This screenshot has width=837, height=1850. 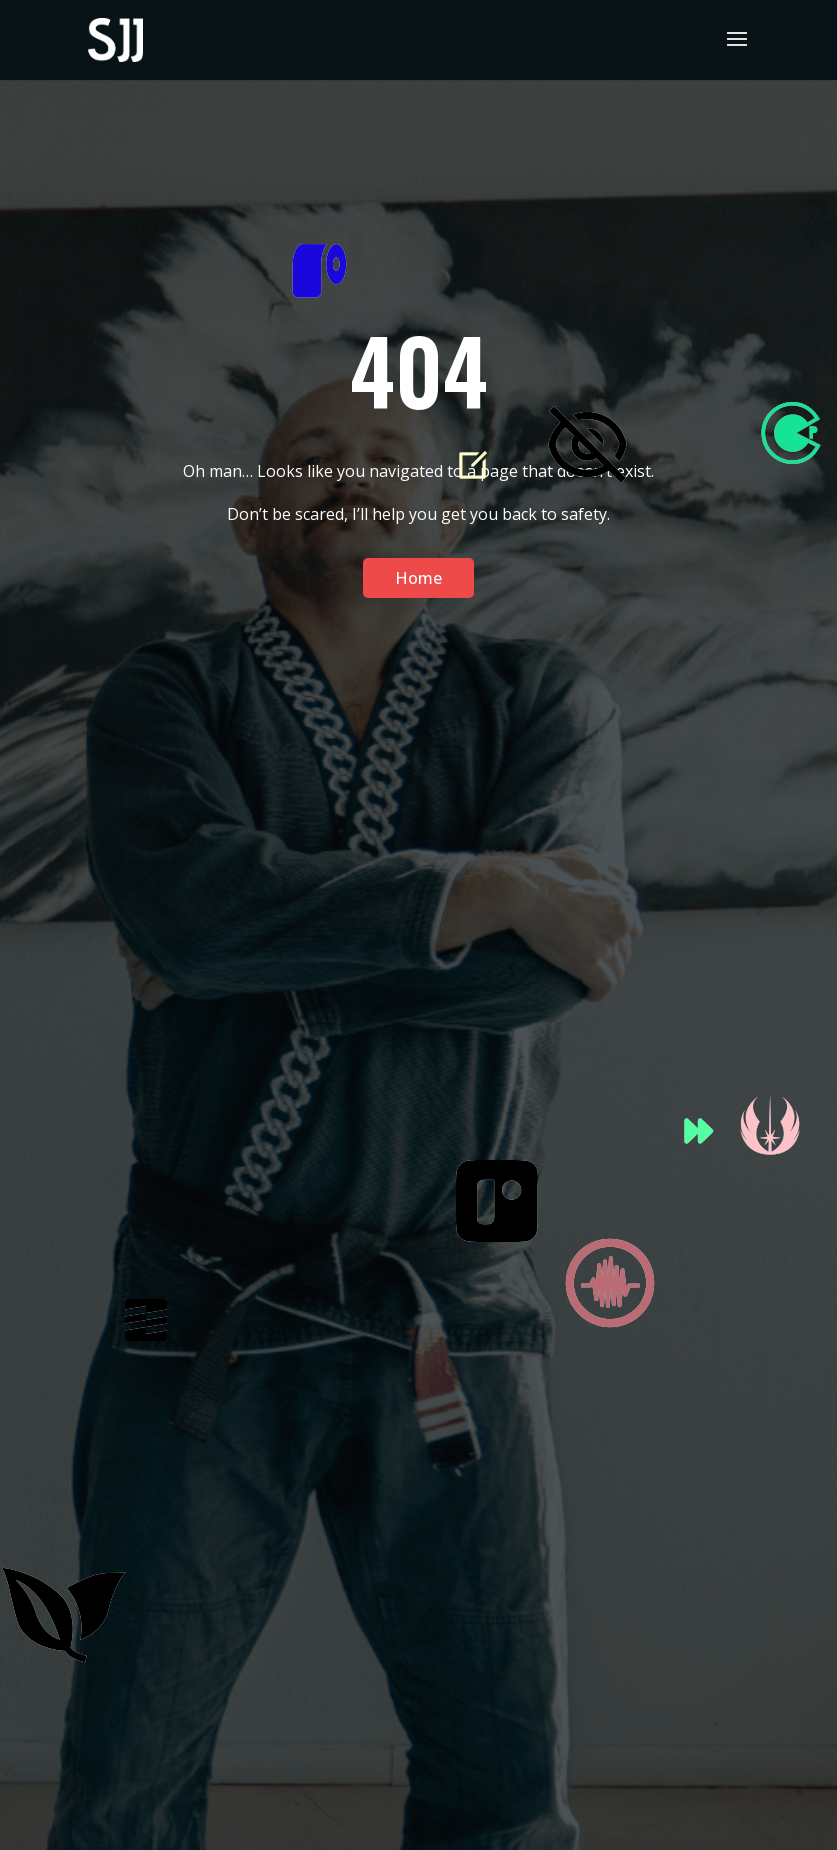 I want to click on codefresh logo - a CI/CD platform for kubernetes deployments, so click(x=64, y=1615).